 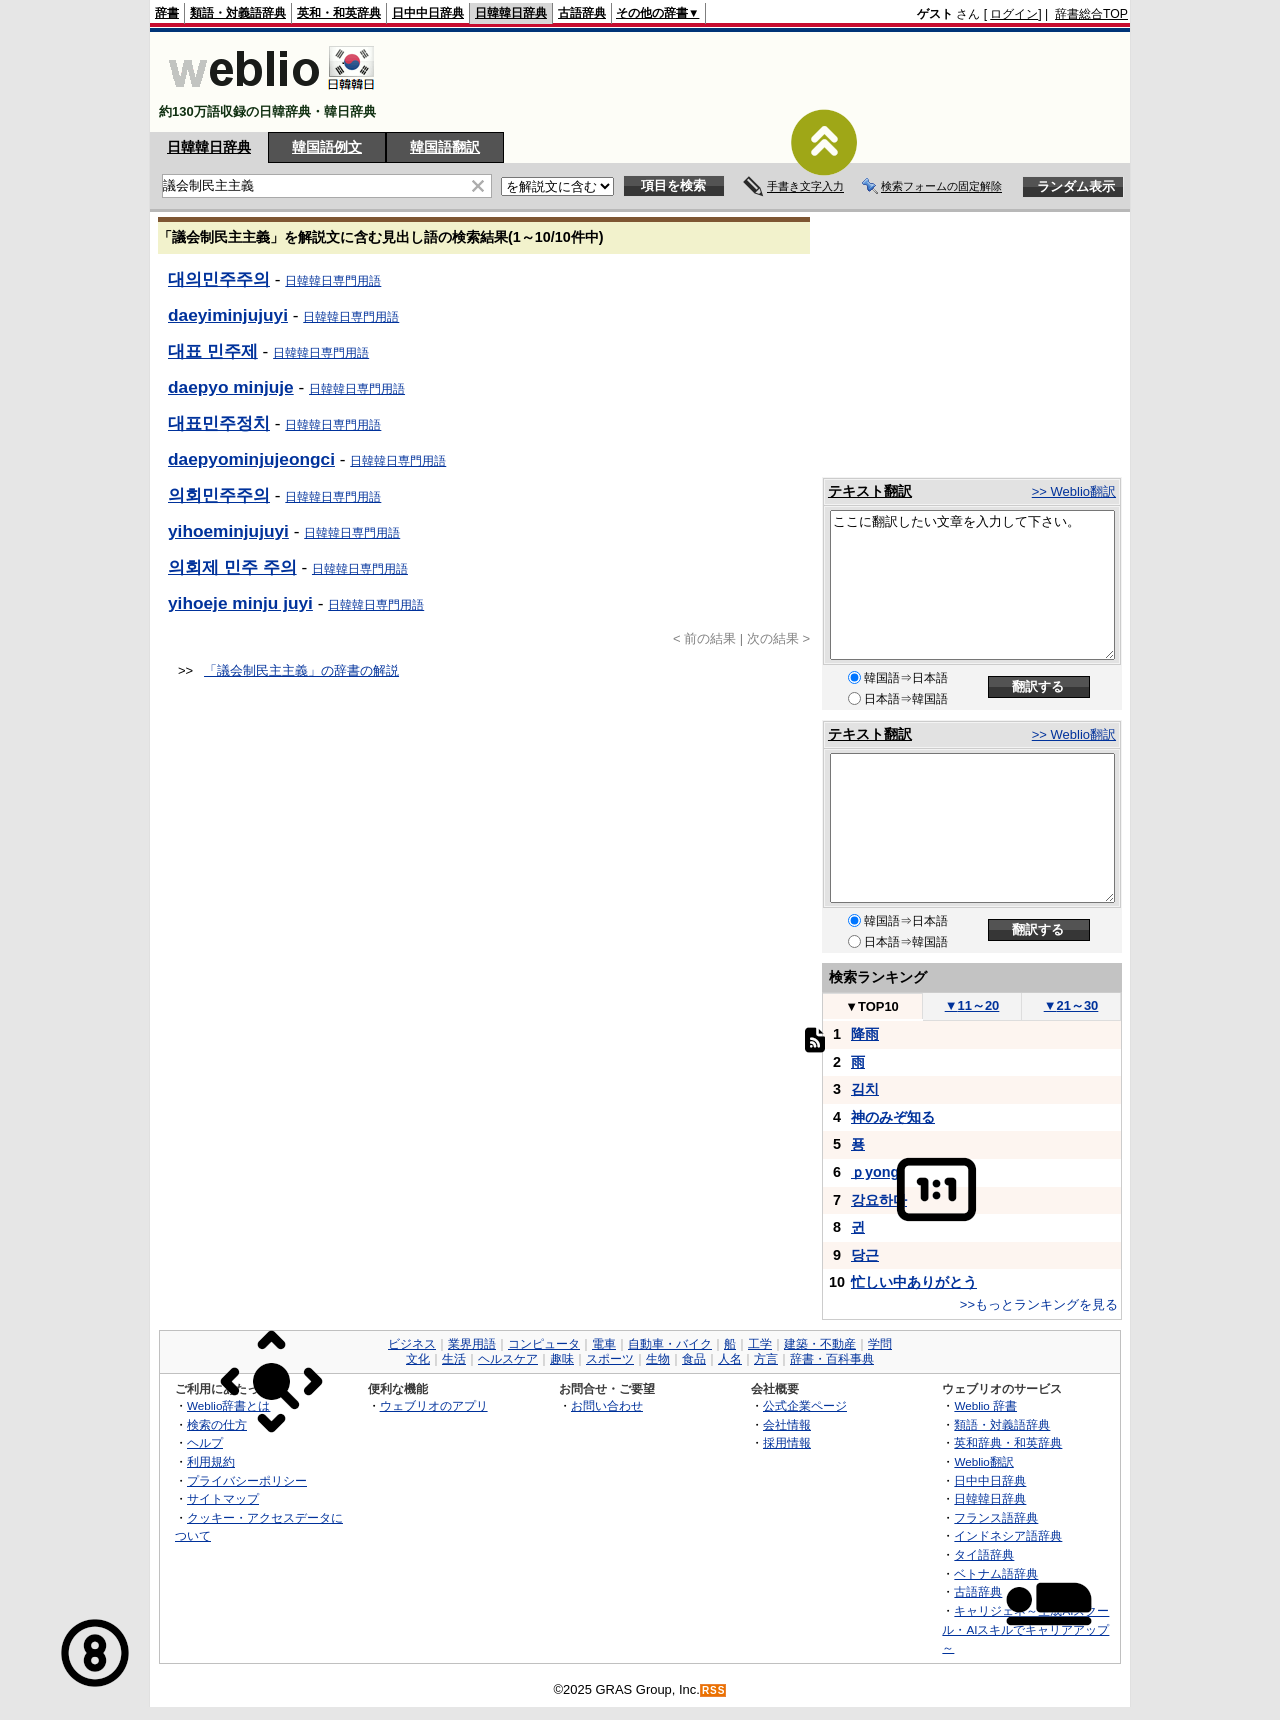 What do you see at coordinates (824, 142) in the screenshot?
I see `scroll to top of page` at bounding box center [824, 142].